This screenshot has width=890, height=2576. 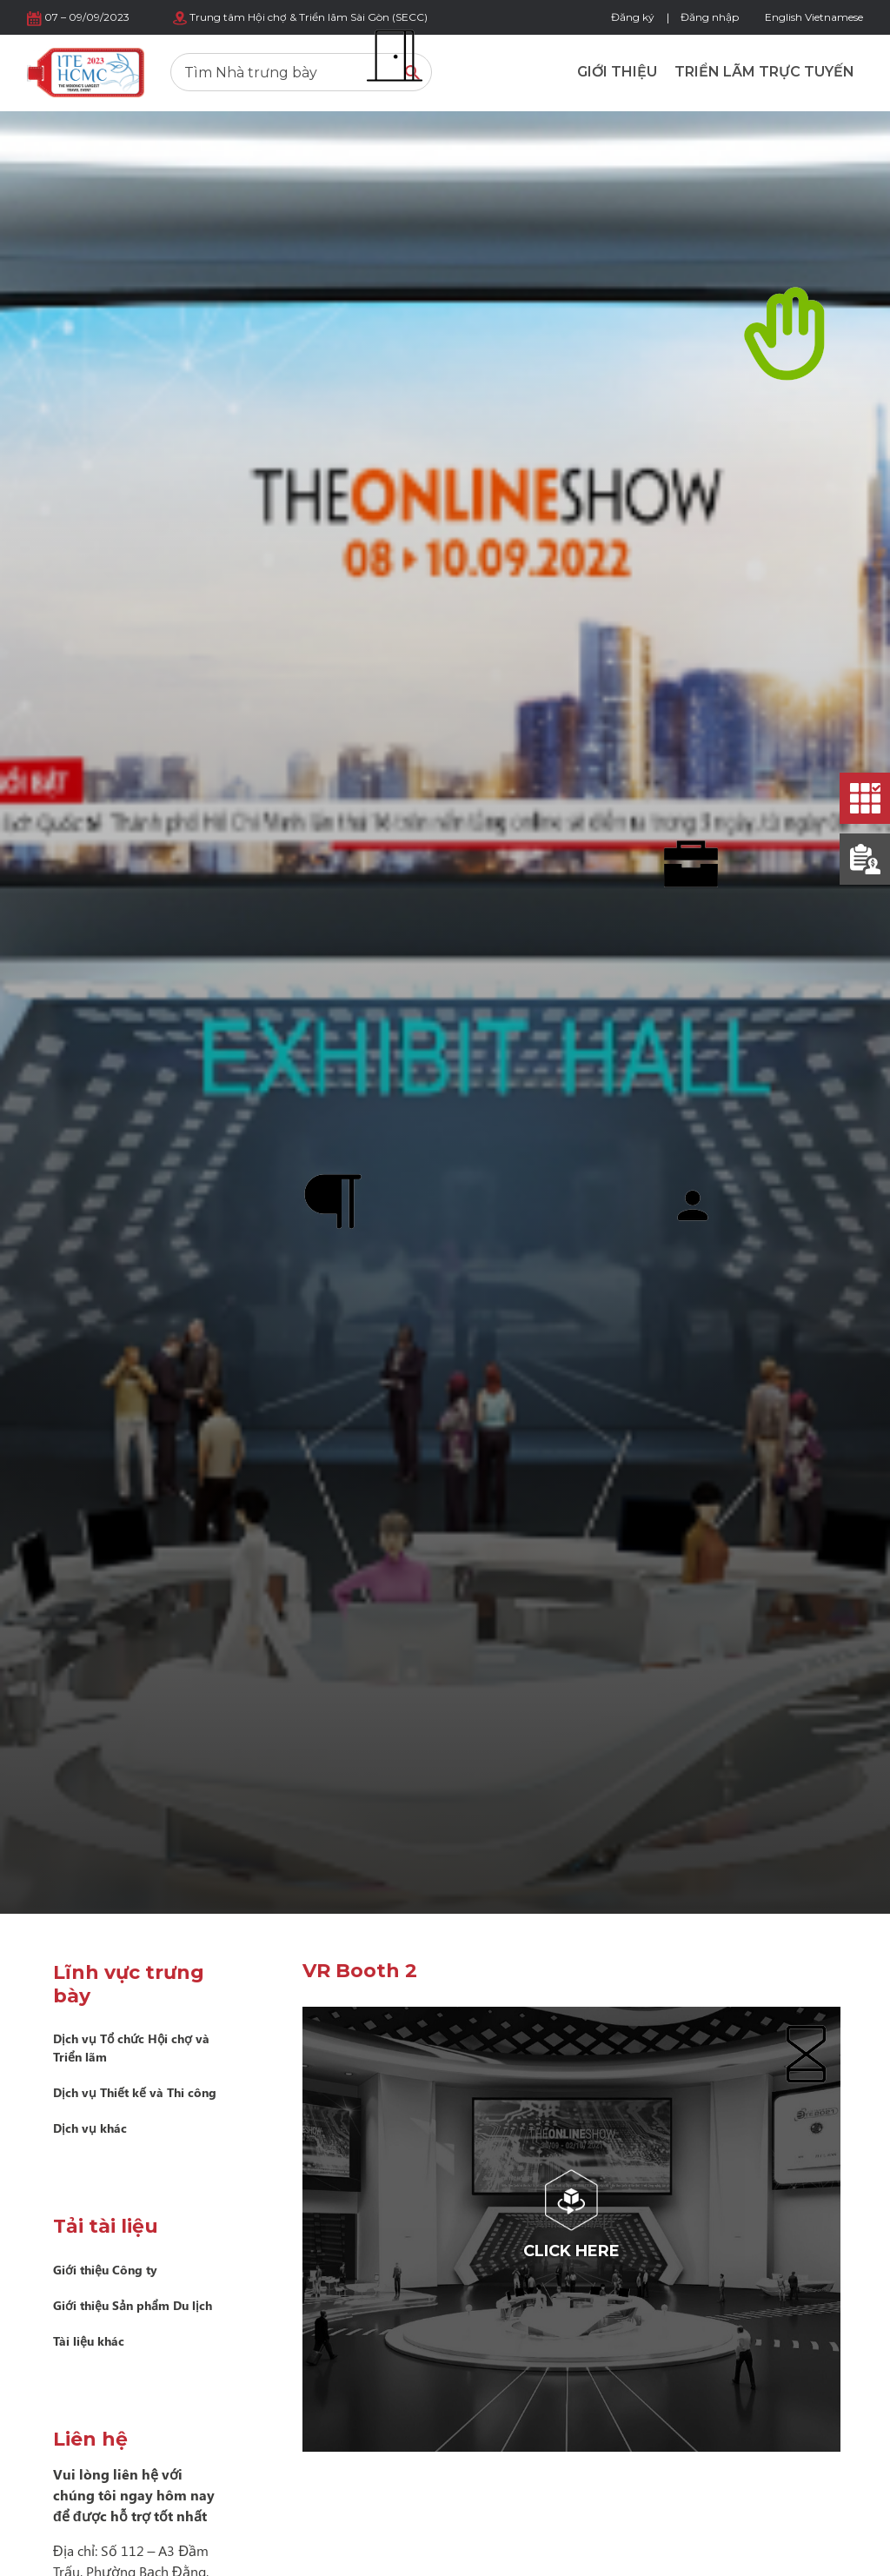 What do you see at coordinates (334, 1201) in the screenshot?
I see `toggle paragraph formatting` at bounding box center [334, 1201].